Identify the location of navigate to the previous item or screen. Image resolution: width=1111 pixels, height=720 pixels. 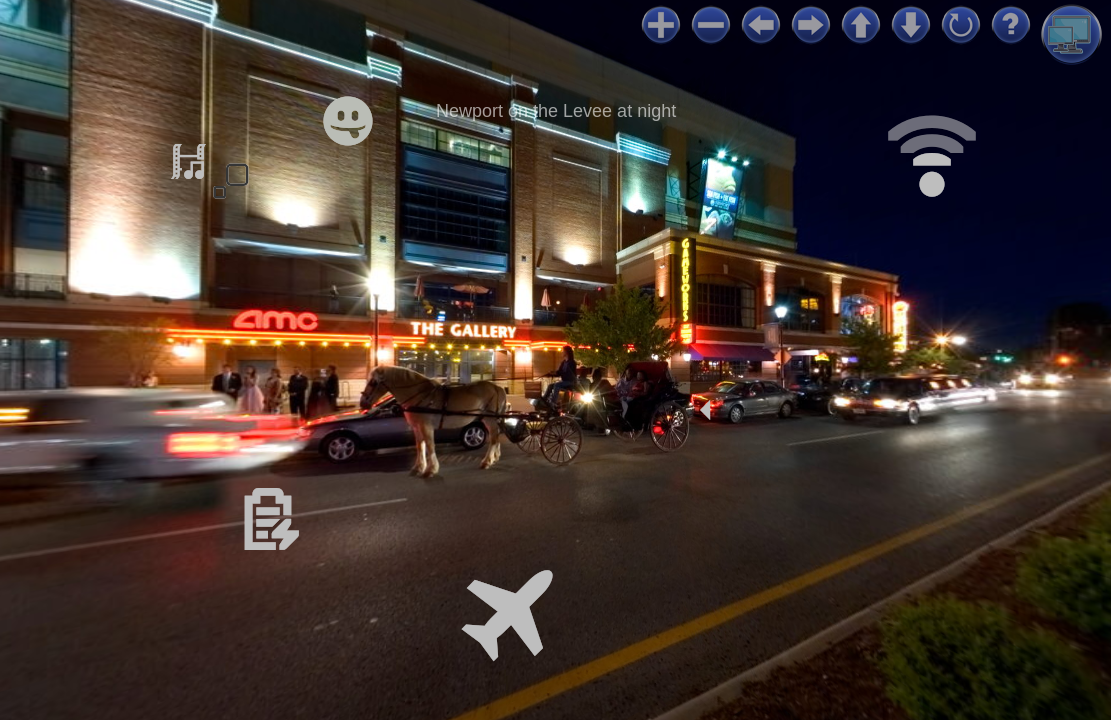
(706, 410).